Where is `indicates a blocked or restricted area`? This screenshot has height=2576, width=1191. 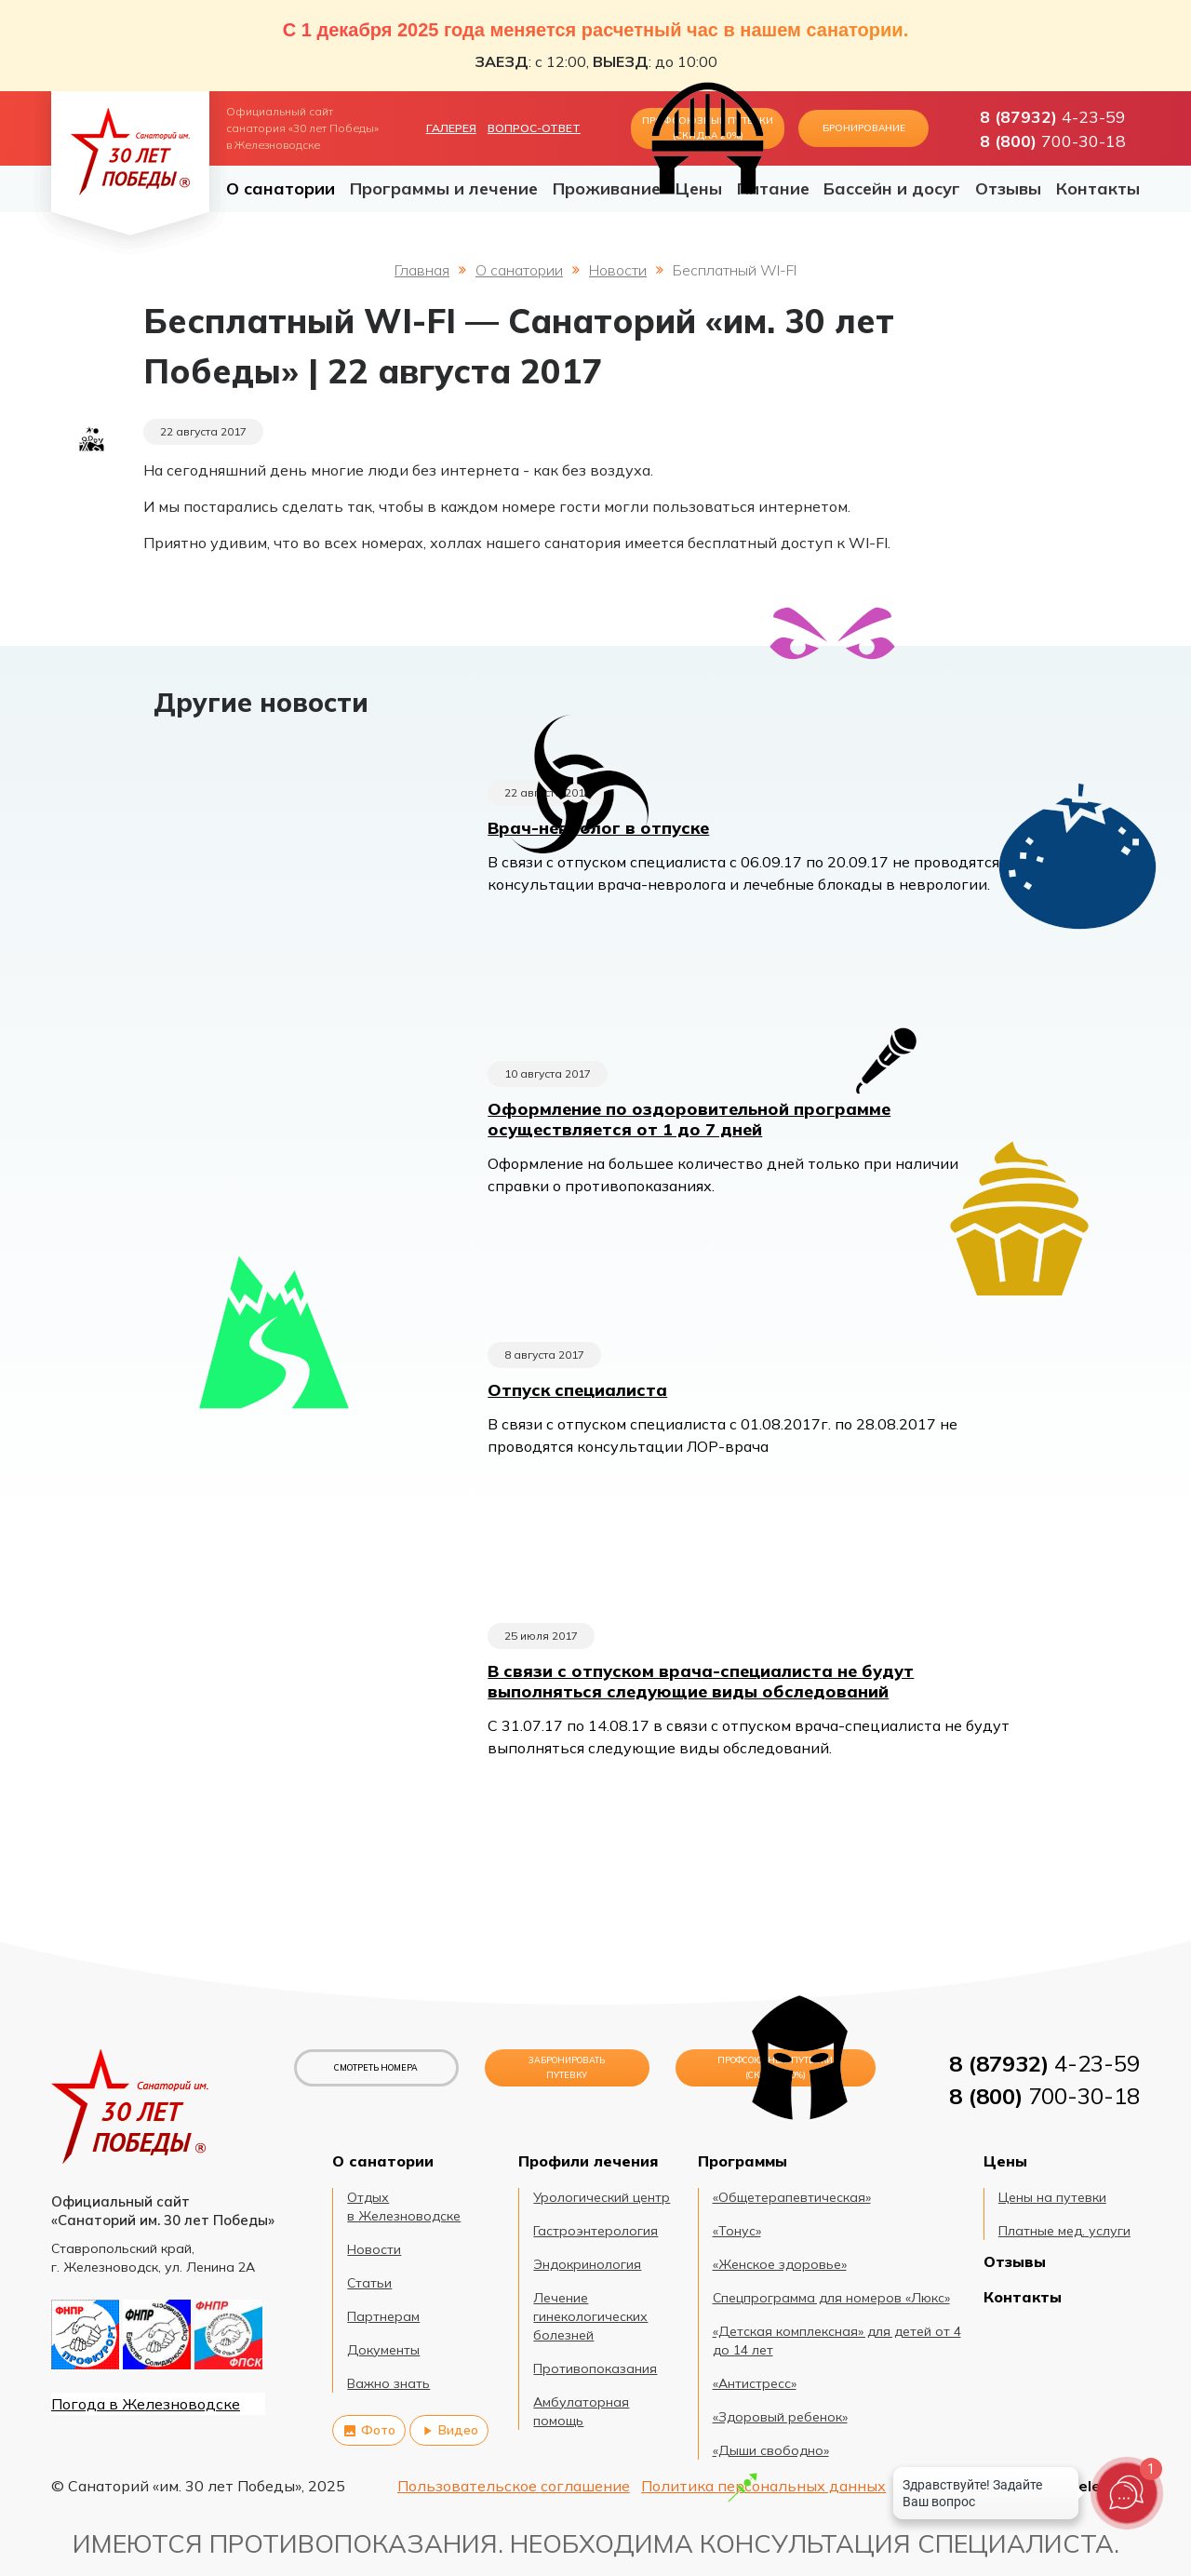
indicates a blocked or restricted area is located at coordinates (91, 438).